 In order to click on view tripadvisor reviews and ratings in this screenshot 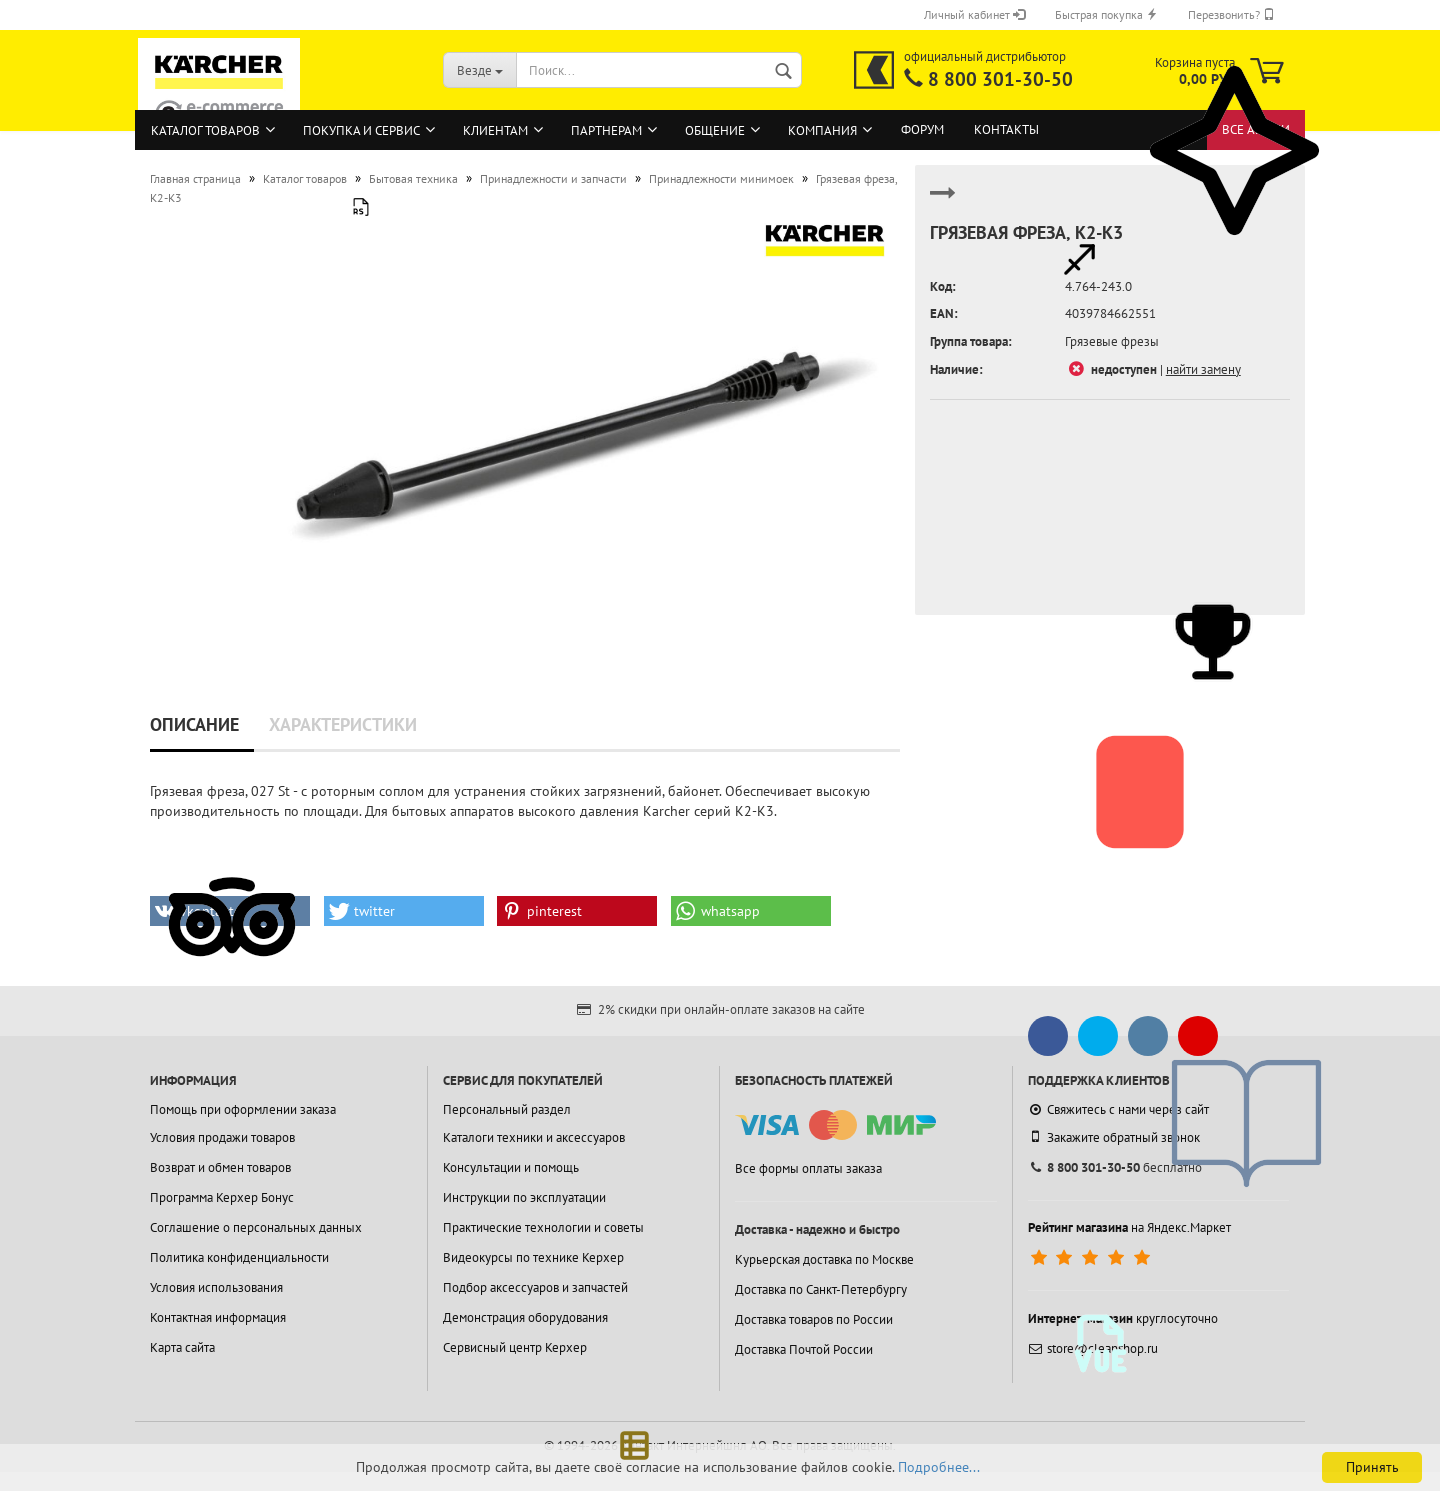, I will do `click(232, 916)`.